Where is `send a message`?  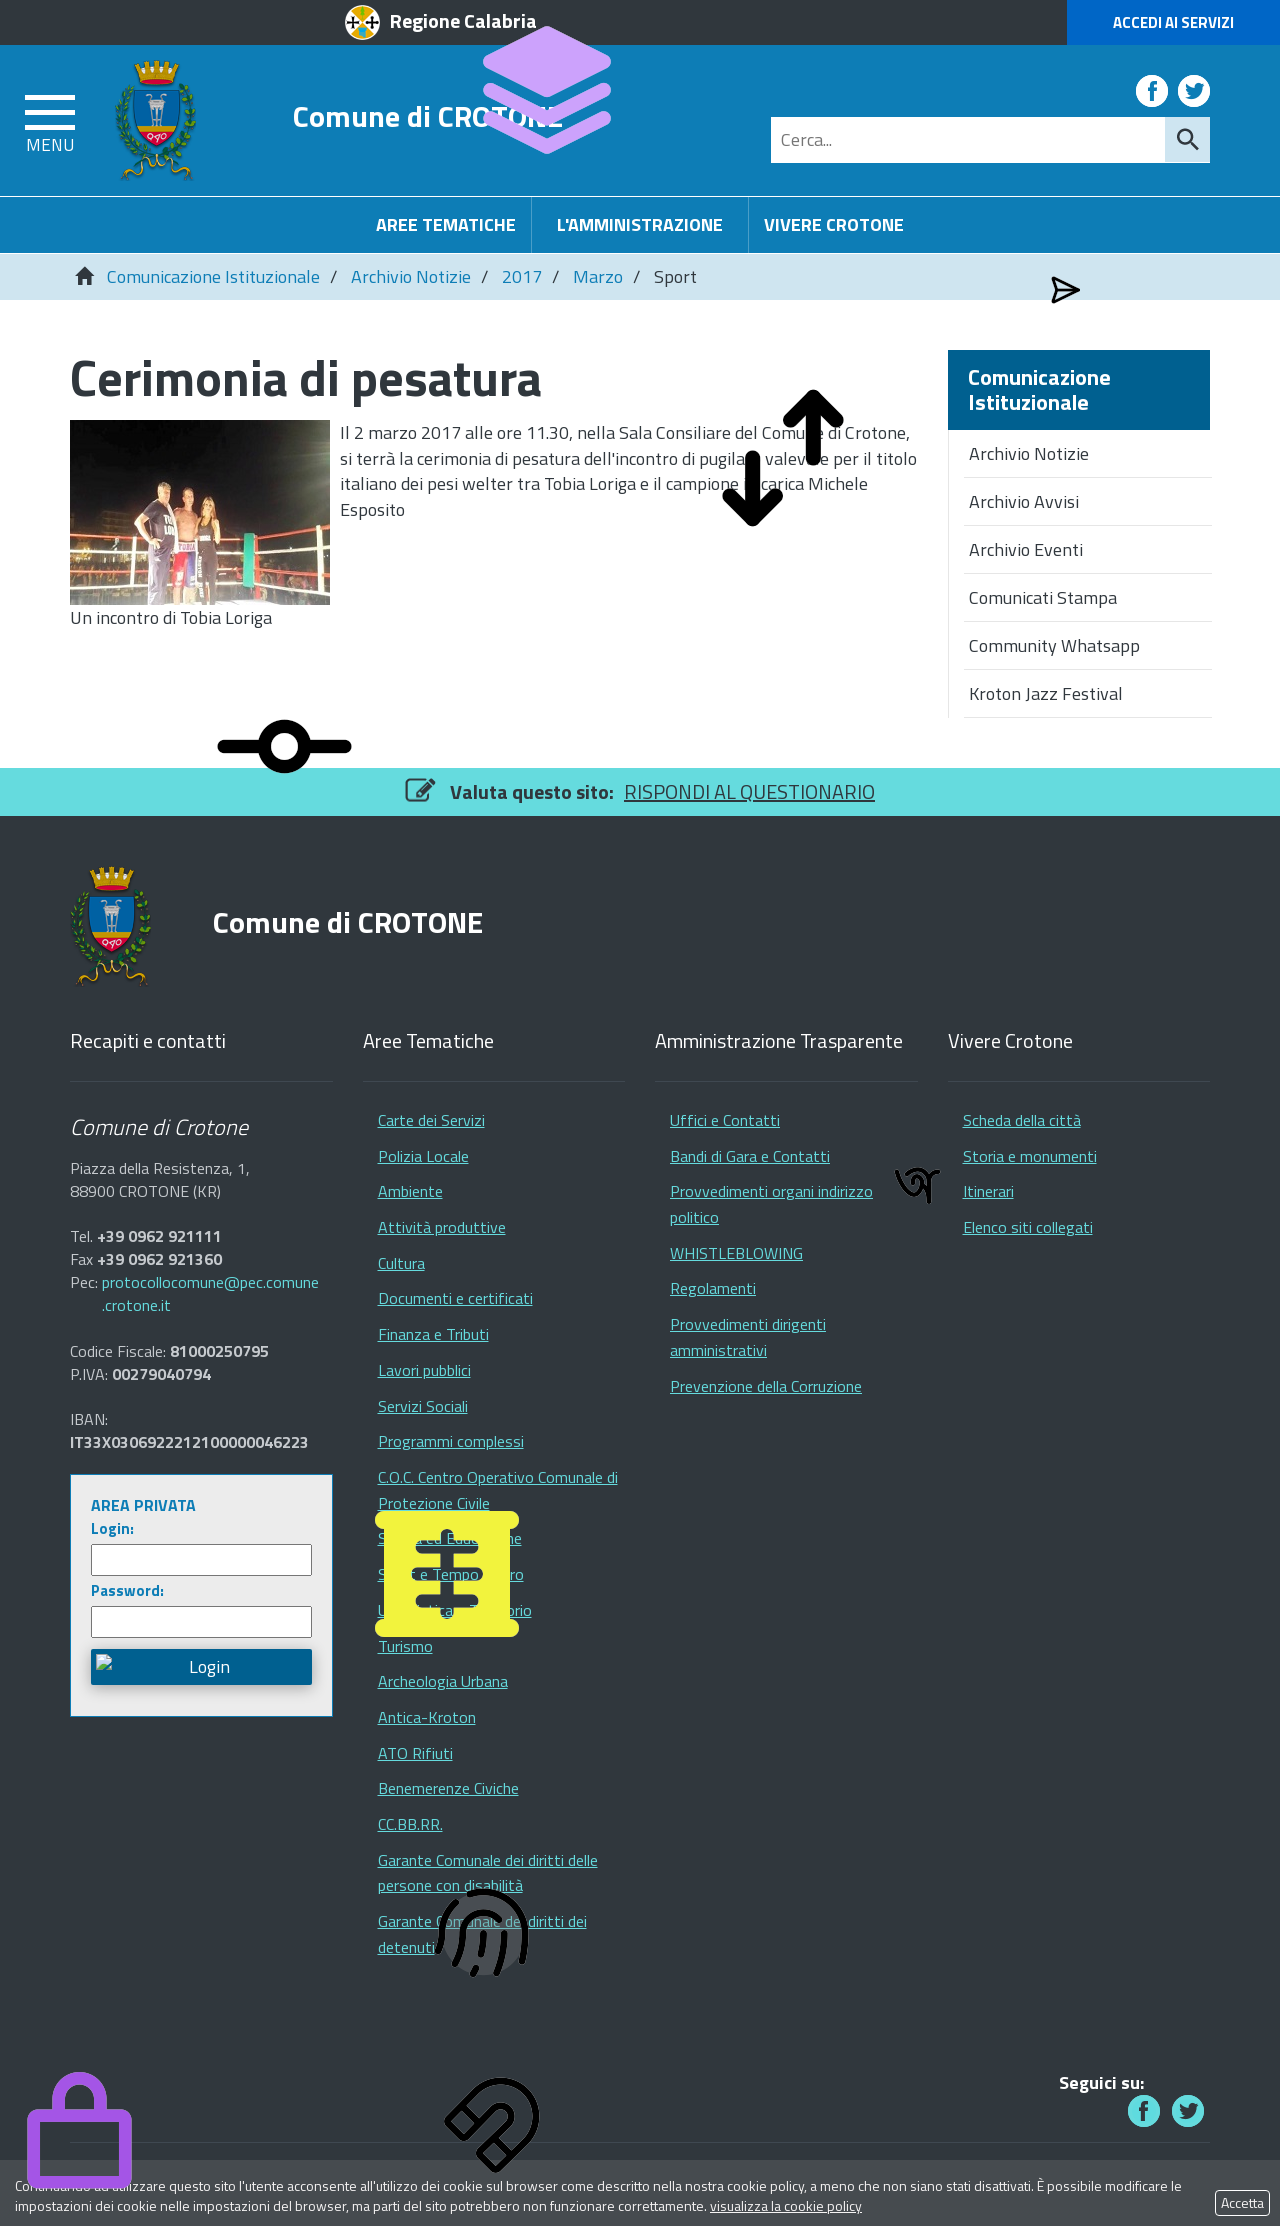 send a message is located at coordinates (1065, 290).